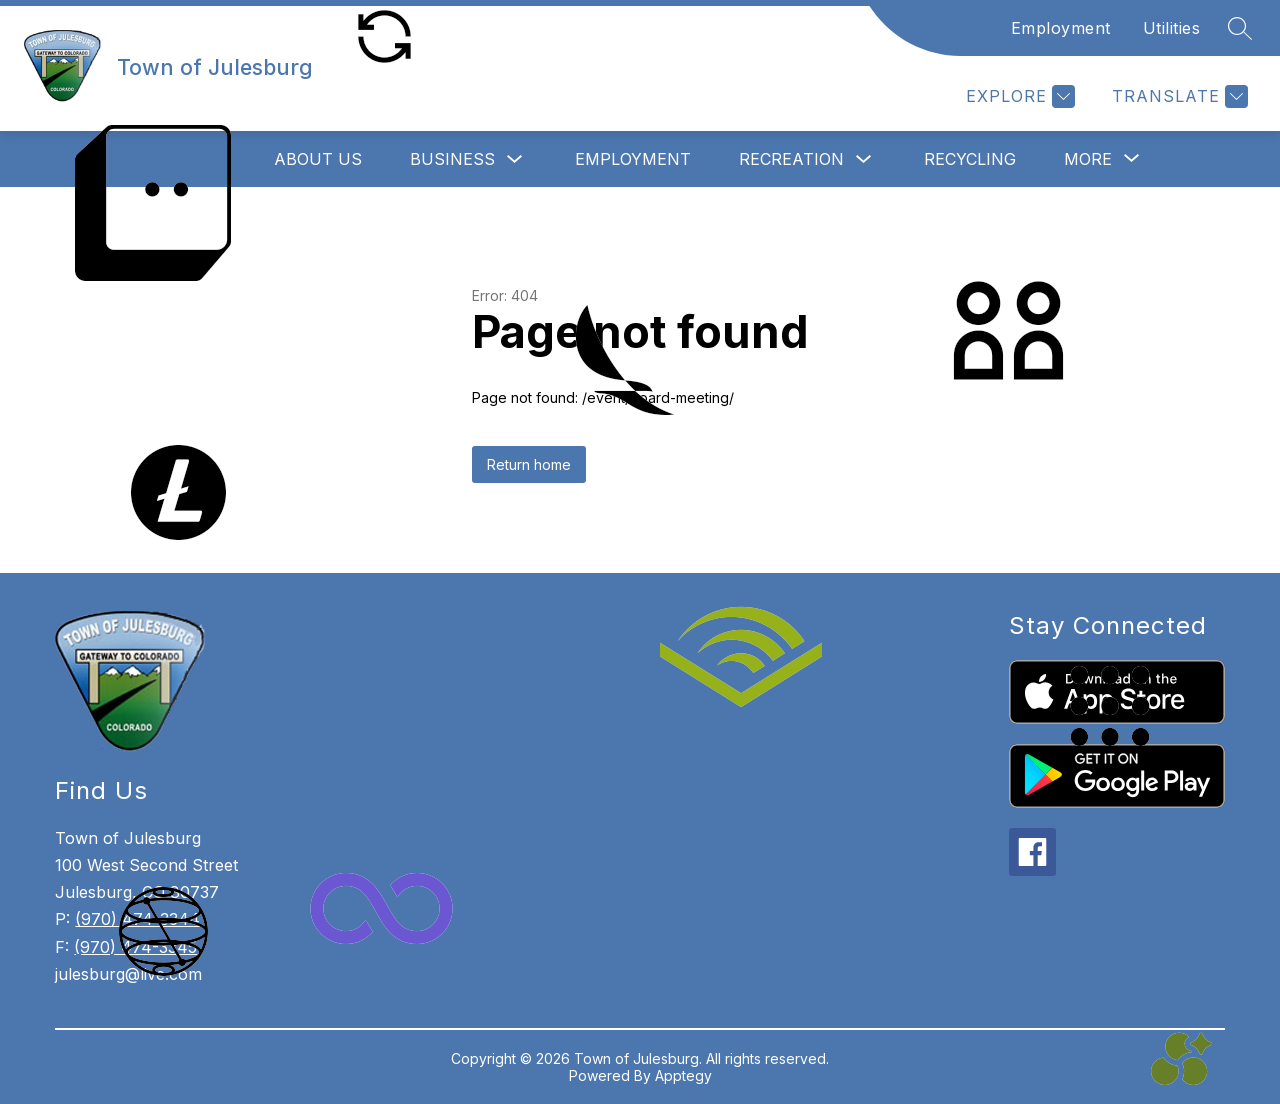  What do you see at coordinates (153, 203) in the screenshot?
I see `BentoML platform logo` at bounding box center [153, 203].